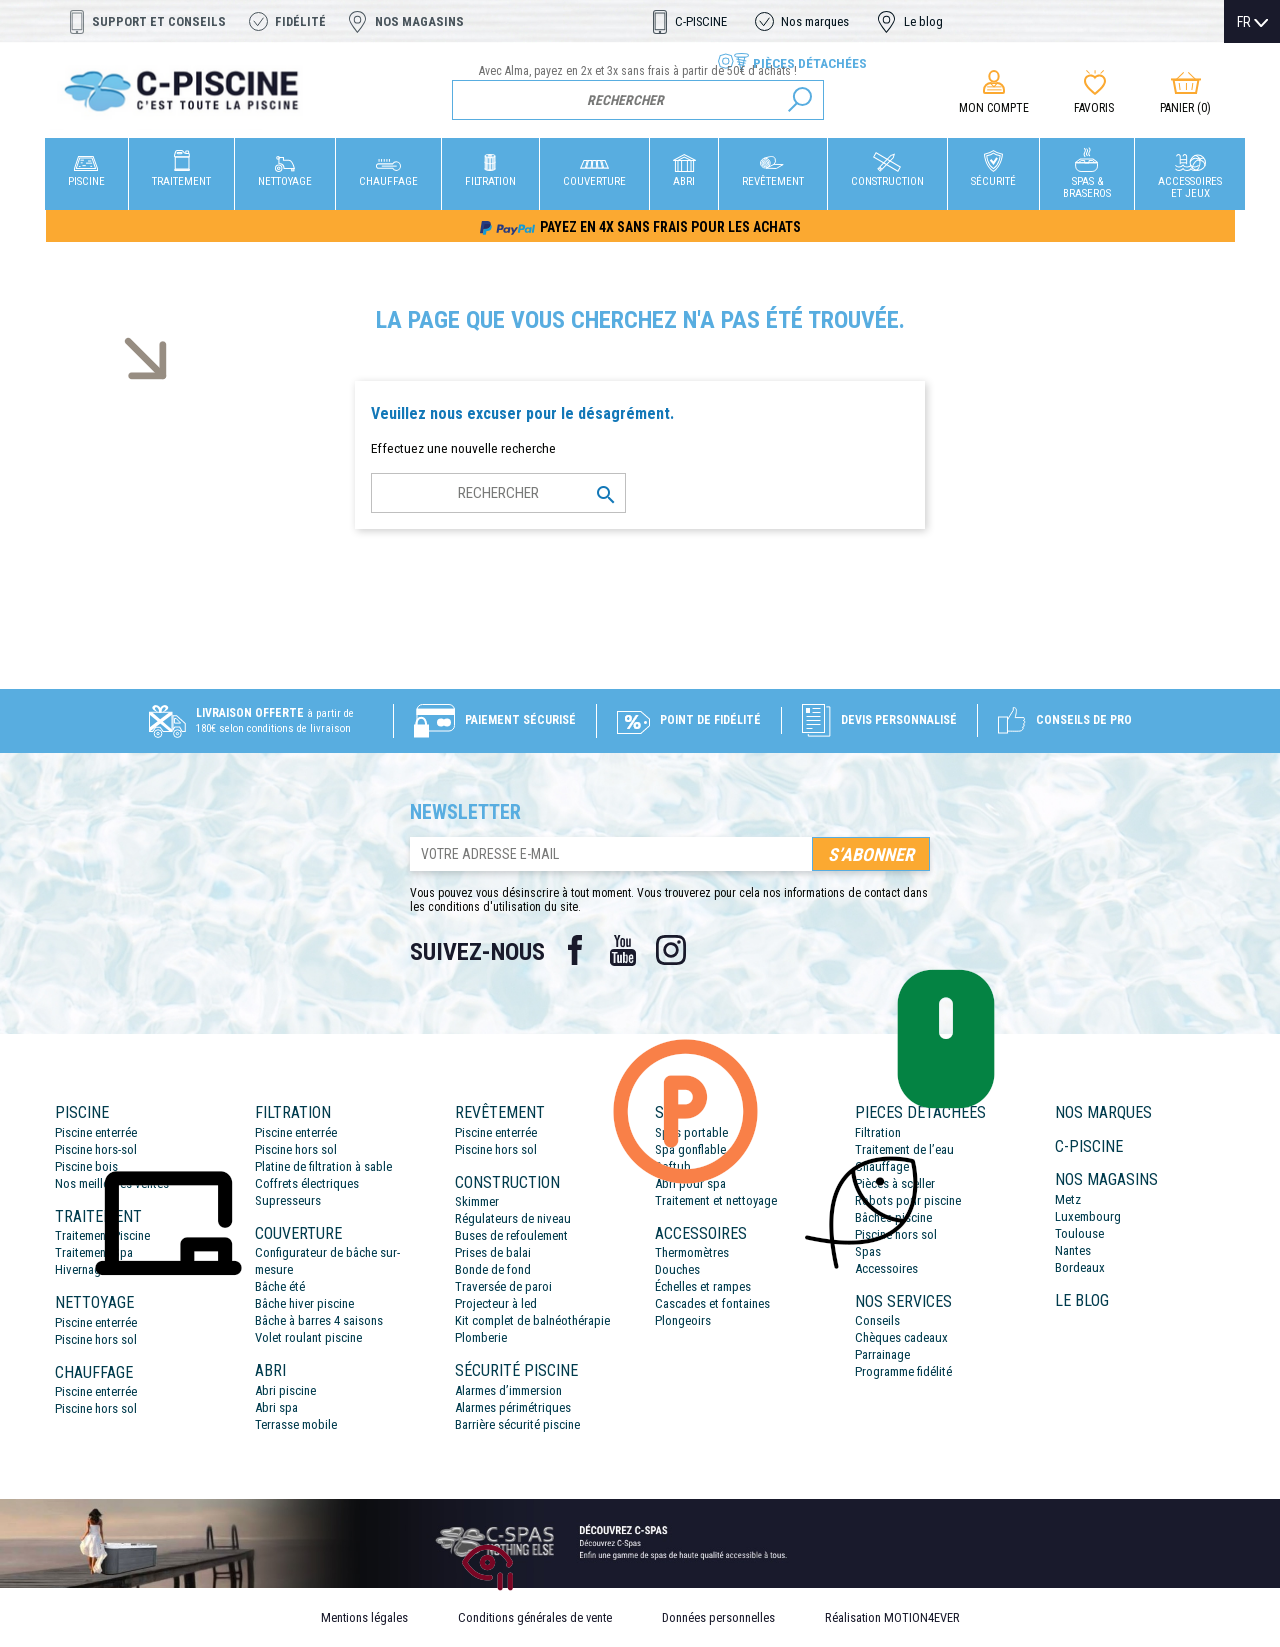 Image resolution: width=1280 pixels, height=1647 pixels. What do you see at coordinates (685, 1111) in the screenshot?
I see `parking available or parking location` at bounding box center [685, 1111].